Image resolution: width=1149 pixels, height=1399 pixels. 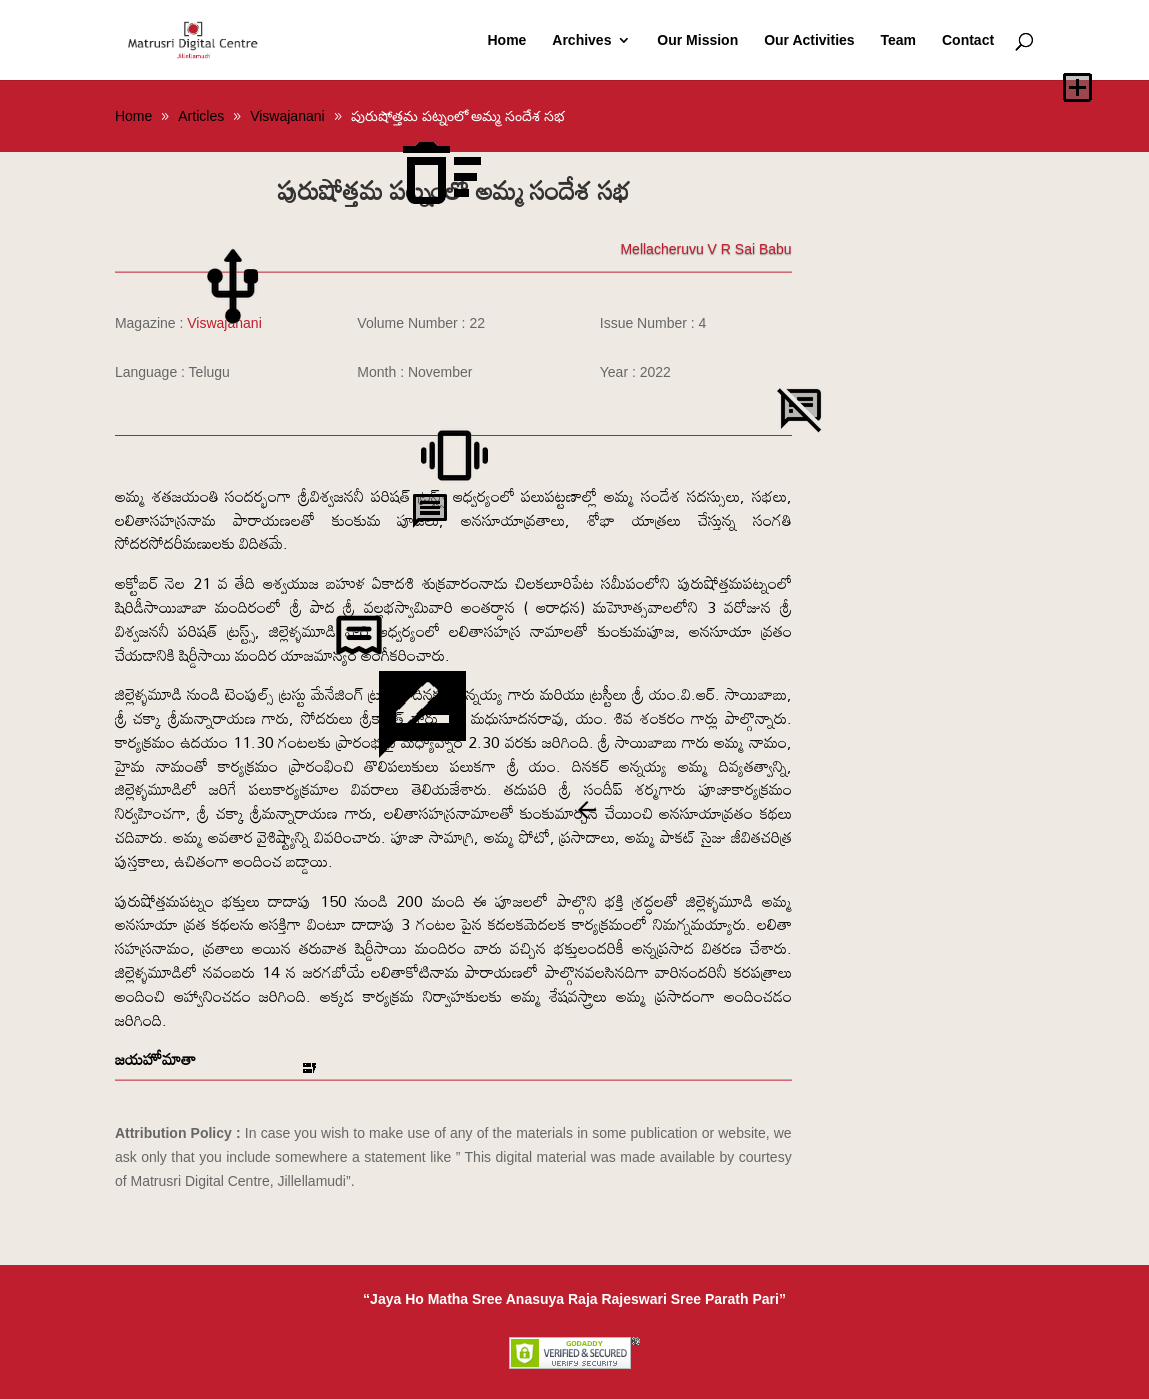 I want to click on access dynamic form builder, so click(x=310, y=1068).